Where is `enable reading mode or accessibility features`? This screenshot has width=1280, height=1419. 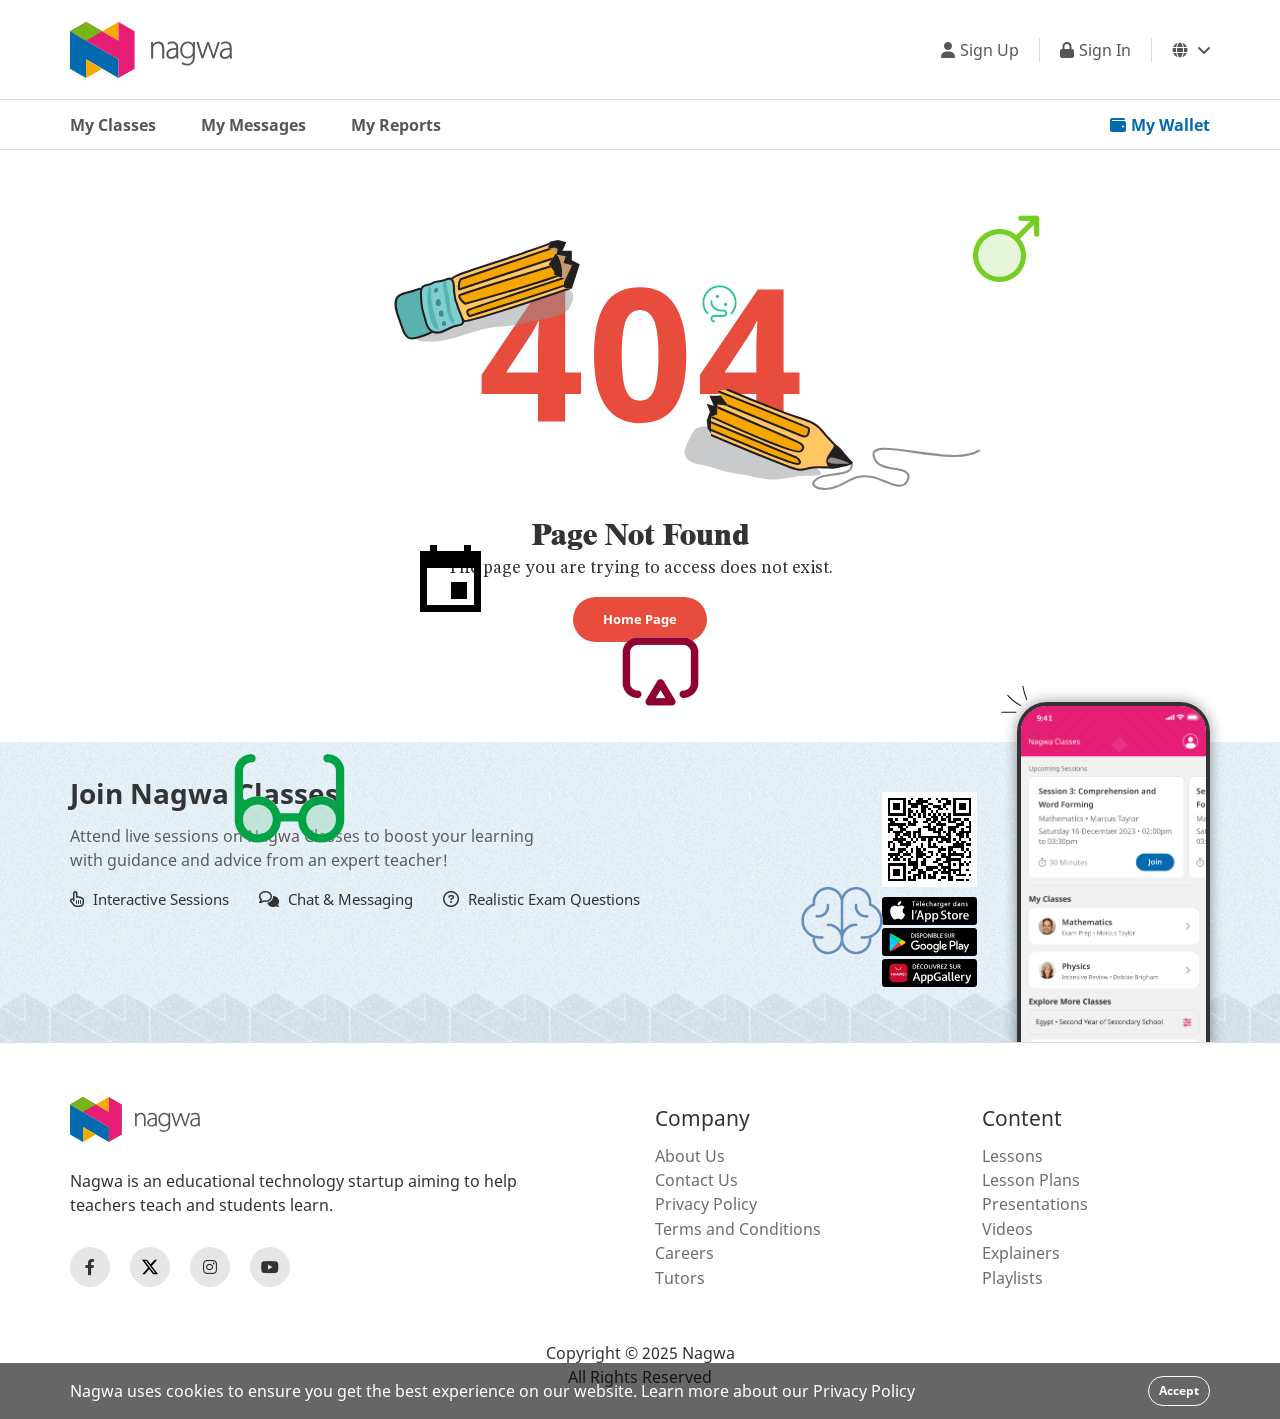
enable reading mode or accessibility features is located at coordinates (289, 800).